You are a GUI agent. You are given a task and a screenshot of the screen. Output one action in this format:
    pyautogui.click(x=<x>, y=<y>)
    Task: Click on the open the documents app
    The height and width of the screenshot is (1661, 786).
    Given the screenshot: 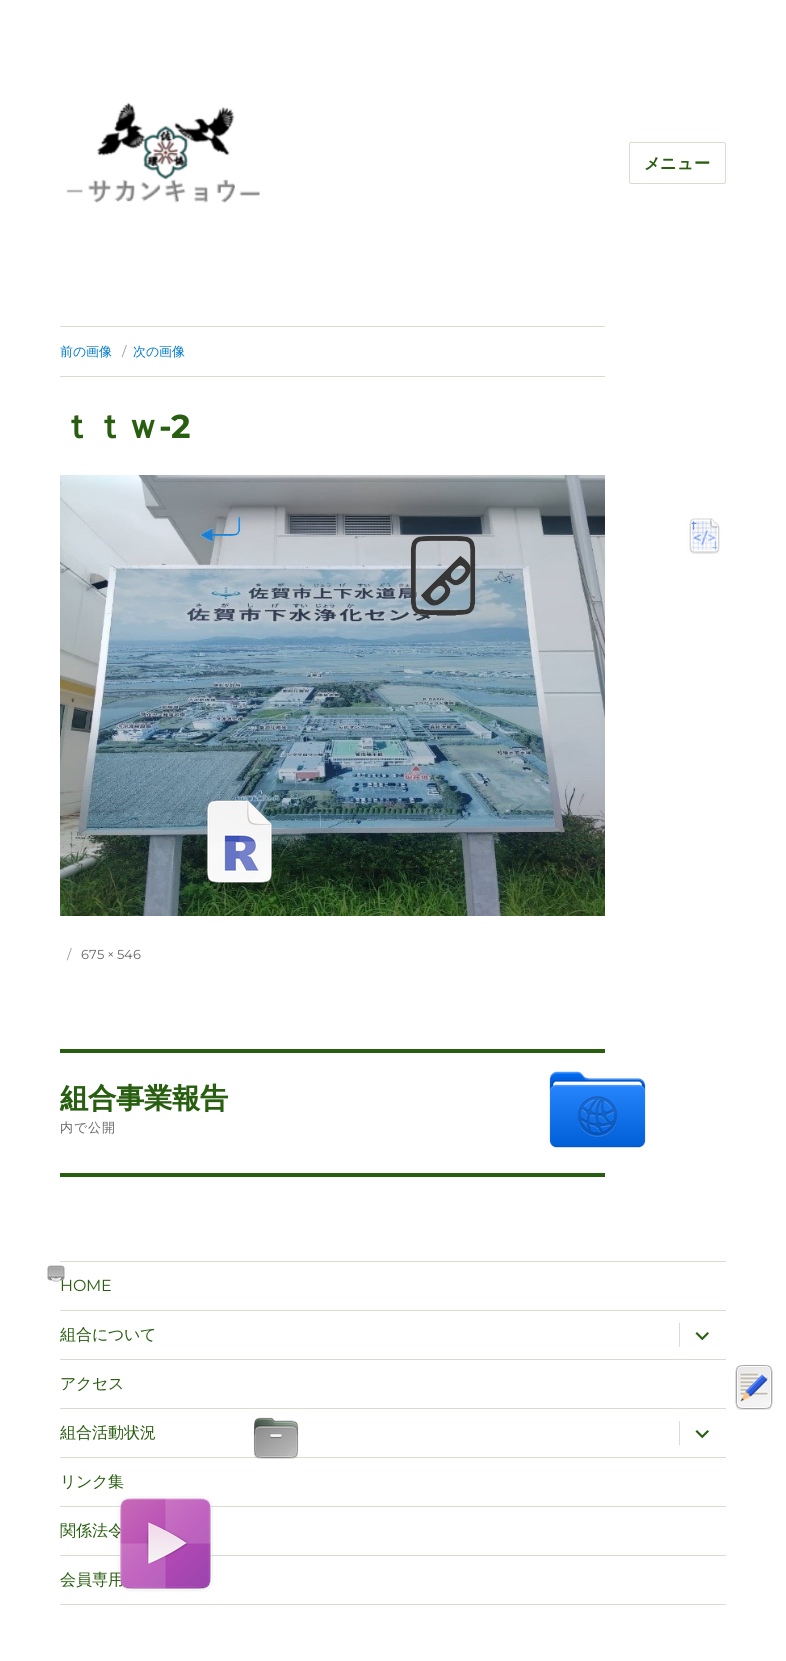 What is the action you would take?
    pyautogui.click(x=445, y=575)
    